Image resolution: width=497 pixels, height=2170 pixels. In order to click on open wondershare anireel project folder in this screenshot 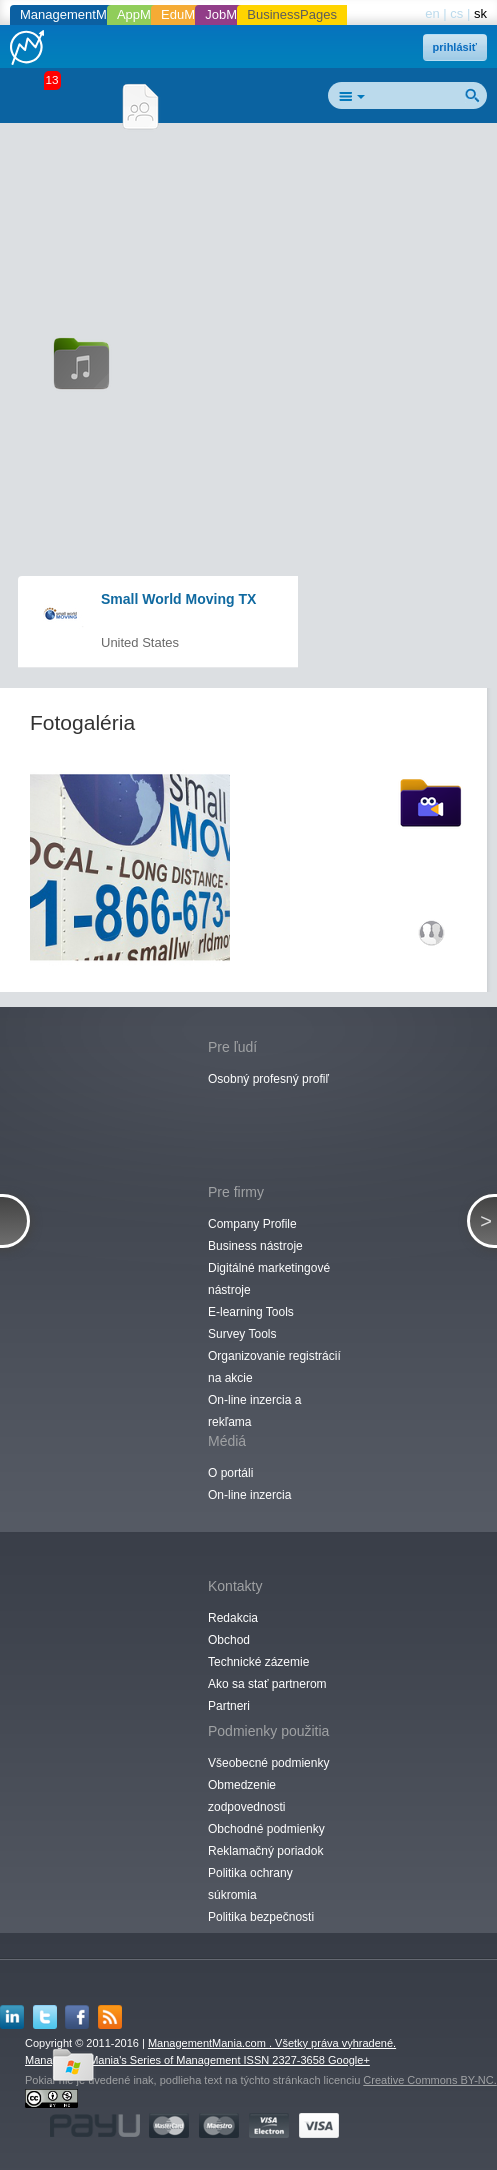, I will do `click(430, 804)`.